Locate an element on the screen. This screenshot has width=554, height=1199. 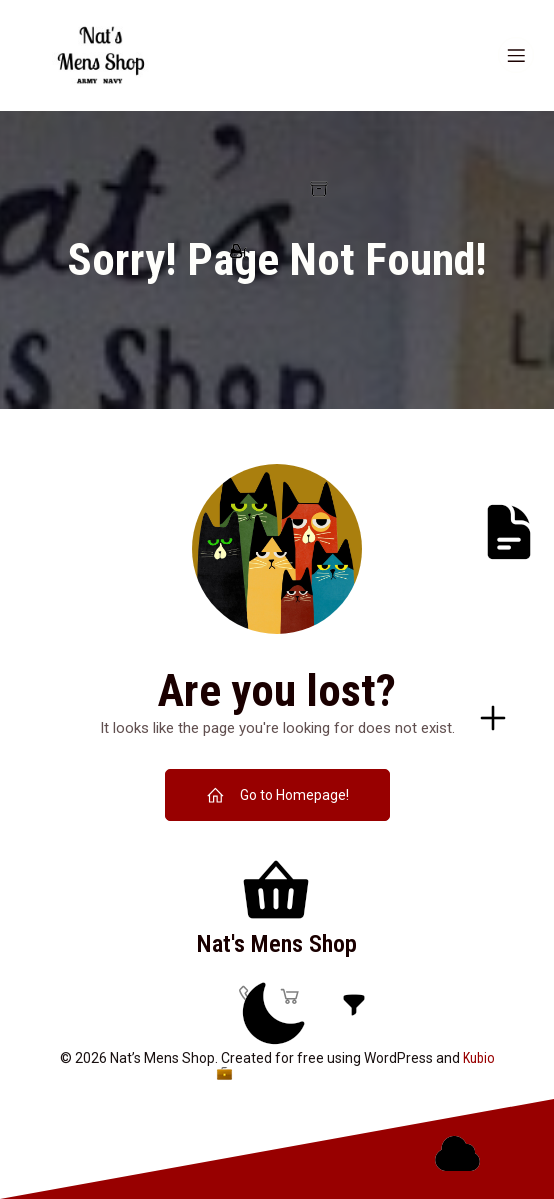
indicates snow removal services active is located at coordinates (238, 251).